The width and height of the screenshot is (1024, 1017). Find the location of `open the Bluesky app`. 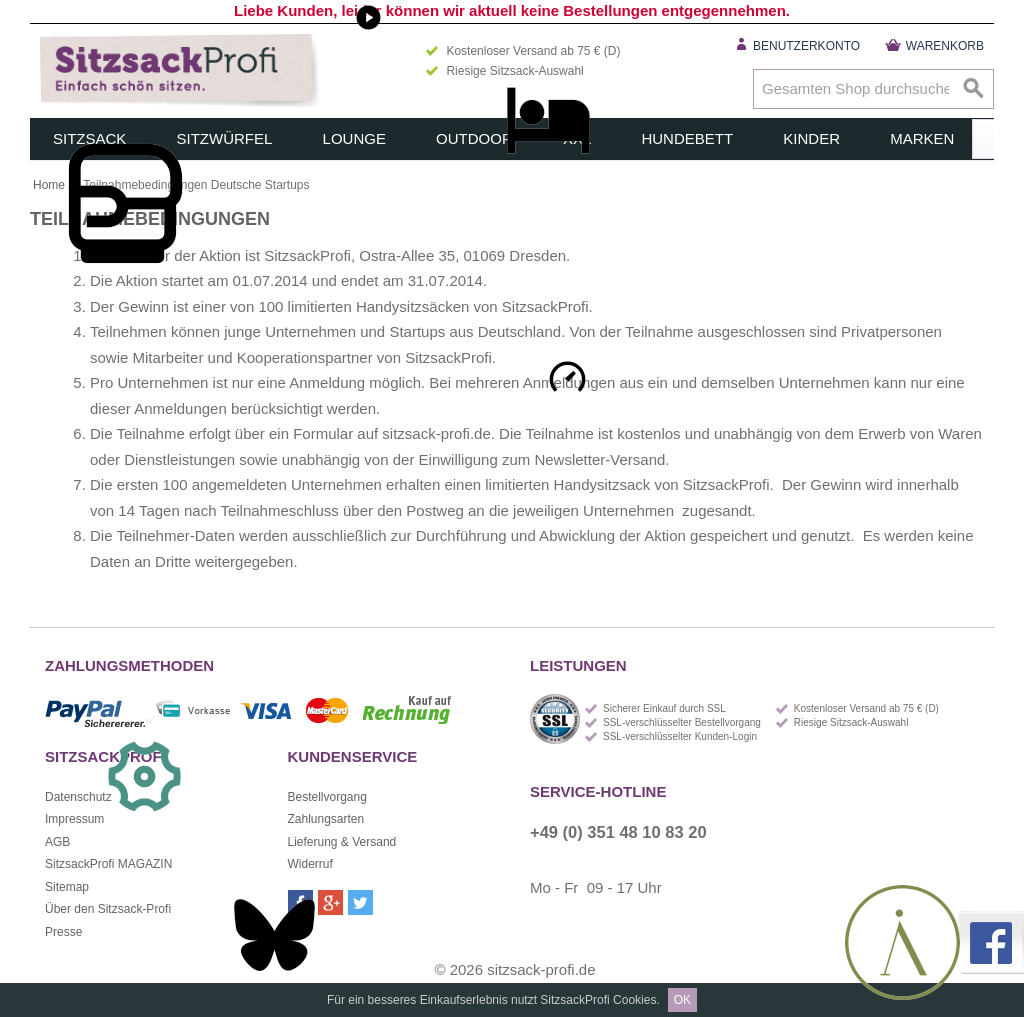

open the Bluesky app is located at coordinates (274, 933).